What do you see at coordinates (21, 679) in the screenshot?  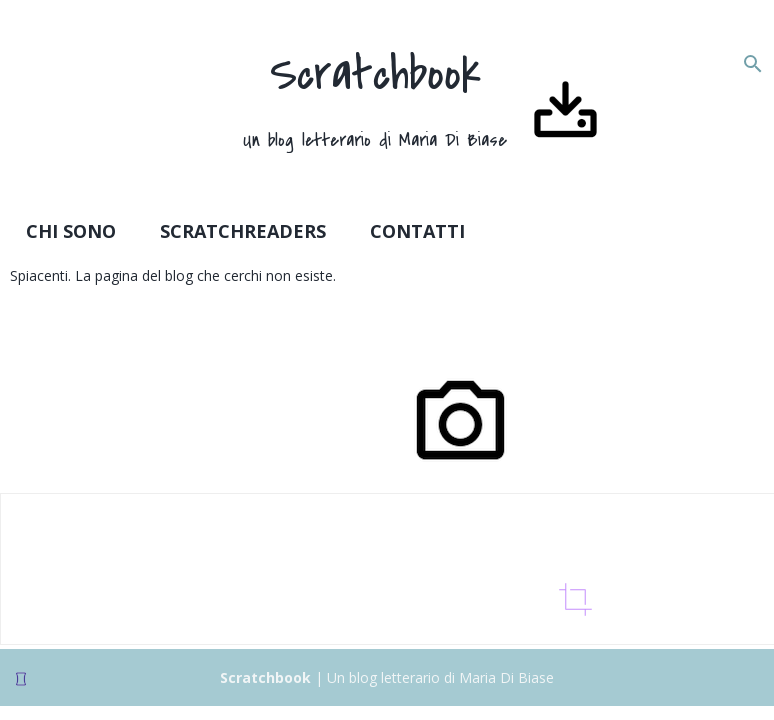 I see `switch to vertical panorama mode` at bounding box center [21, 679].